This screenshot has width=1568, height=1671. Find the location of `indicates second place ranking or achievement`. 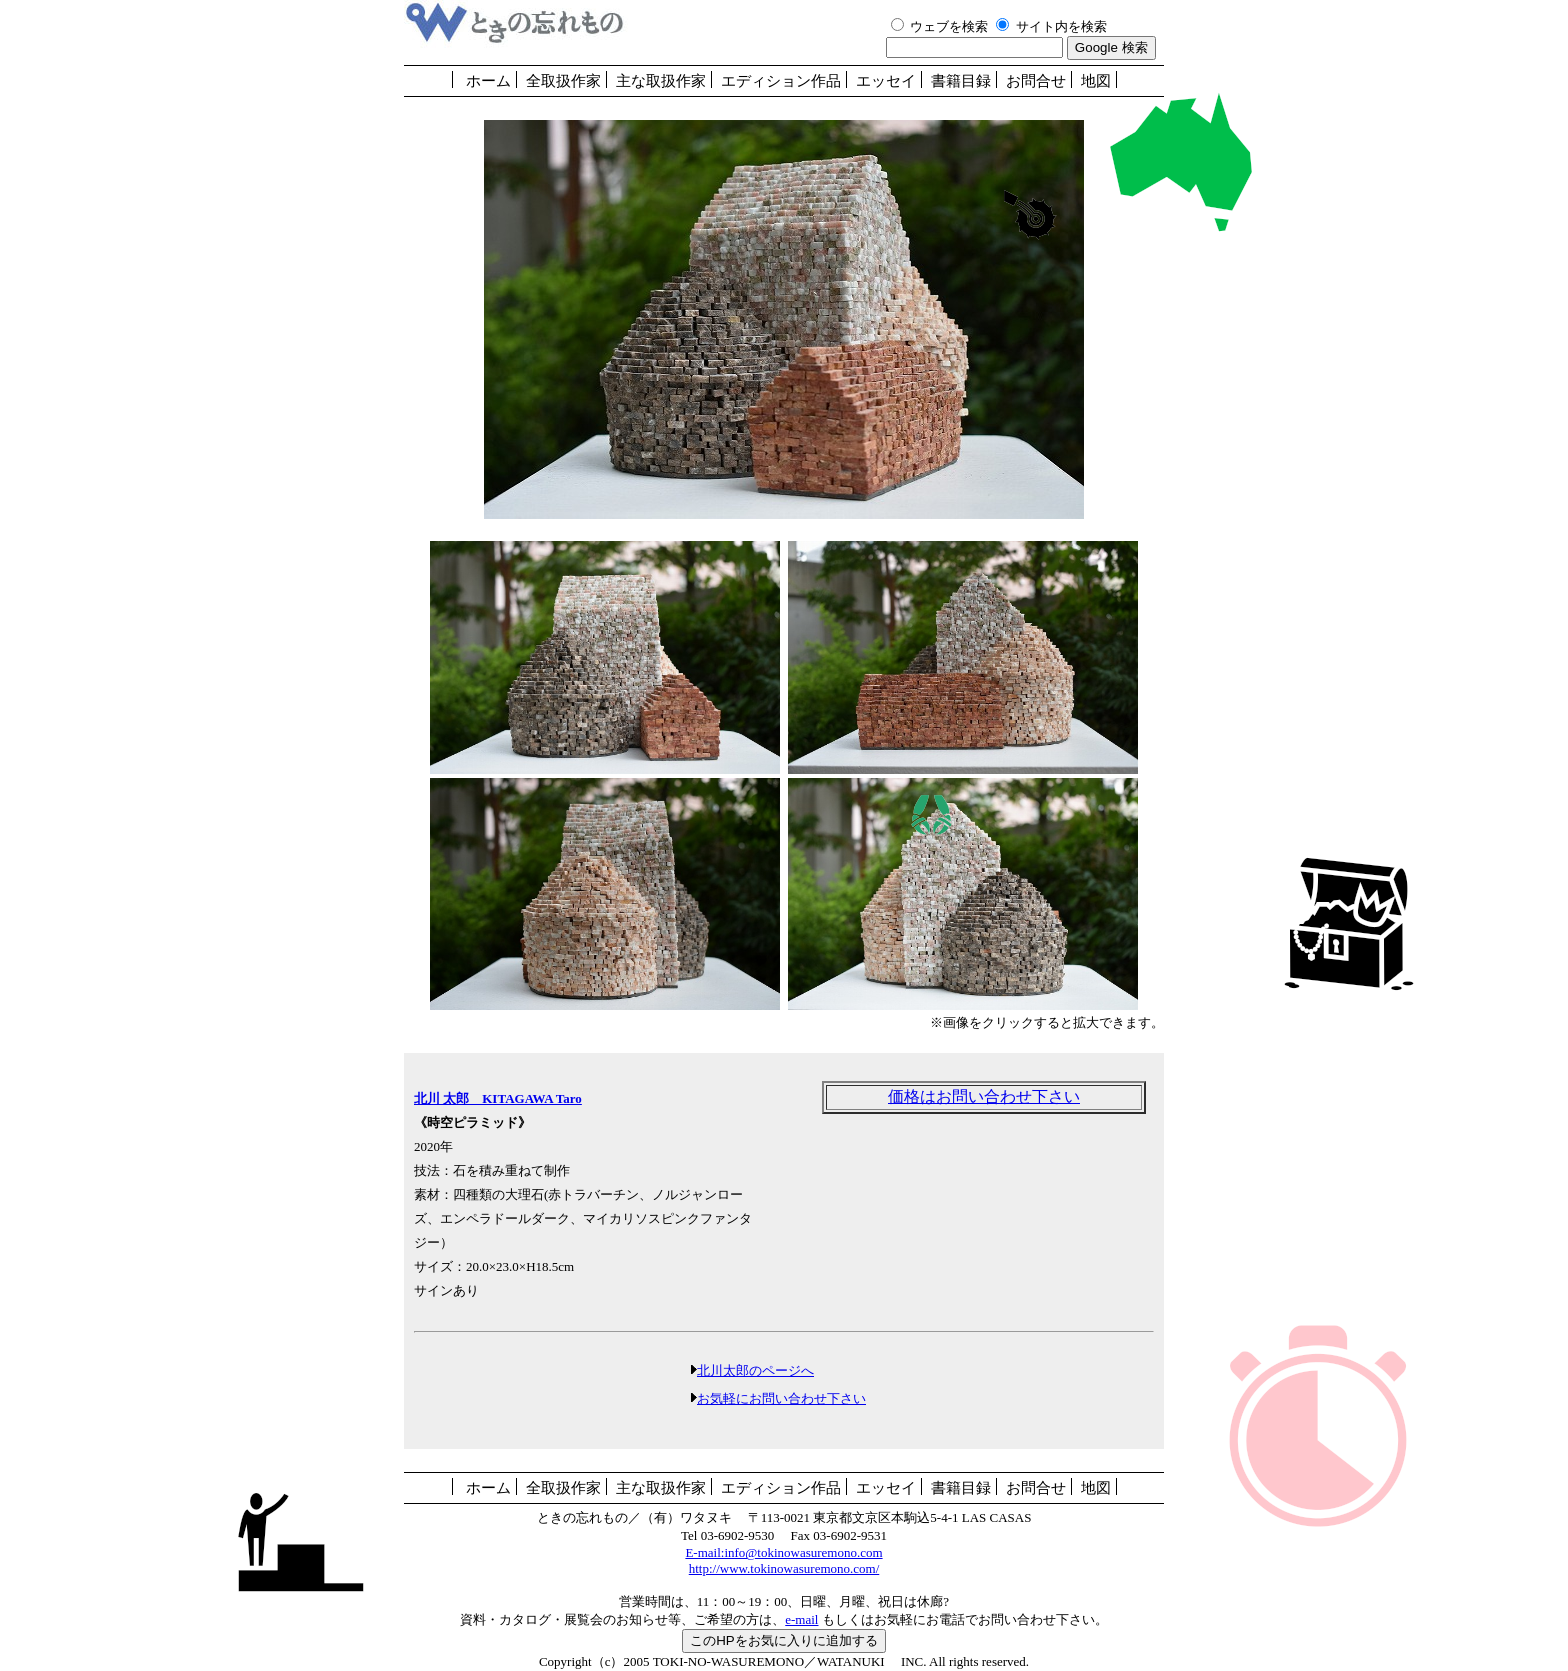

indicates second place ranking or achievement is located at coordinates (301, 1529).